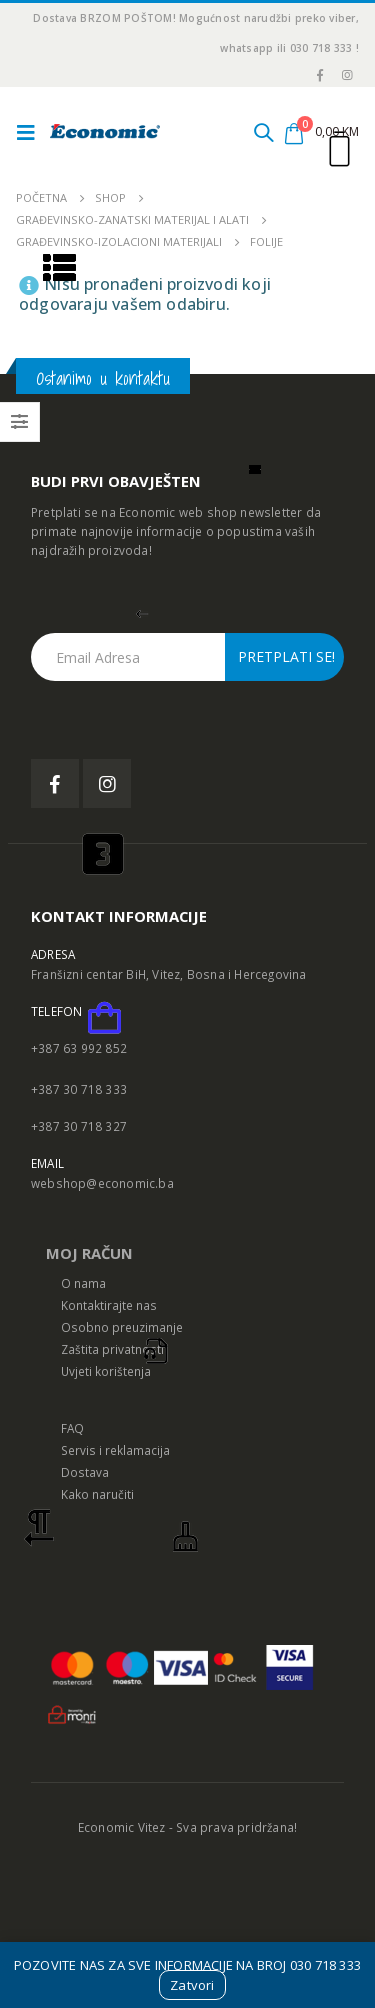 This screenshot has height=2008, width=375. I want to click on go back to the previous screen, so click(142, 614).